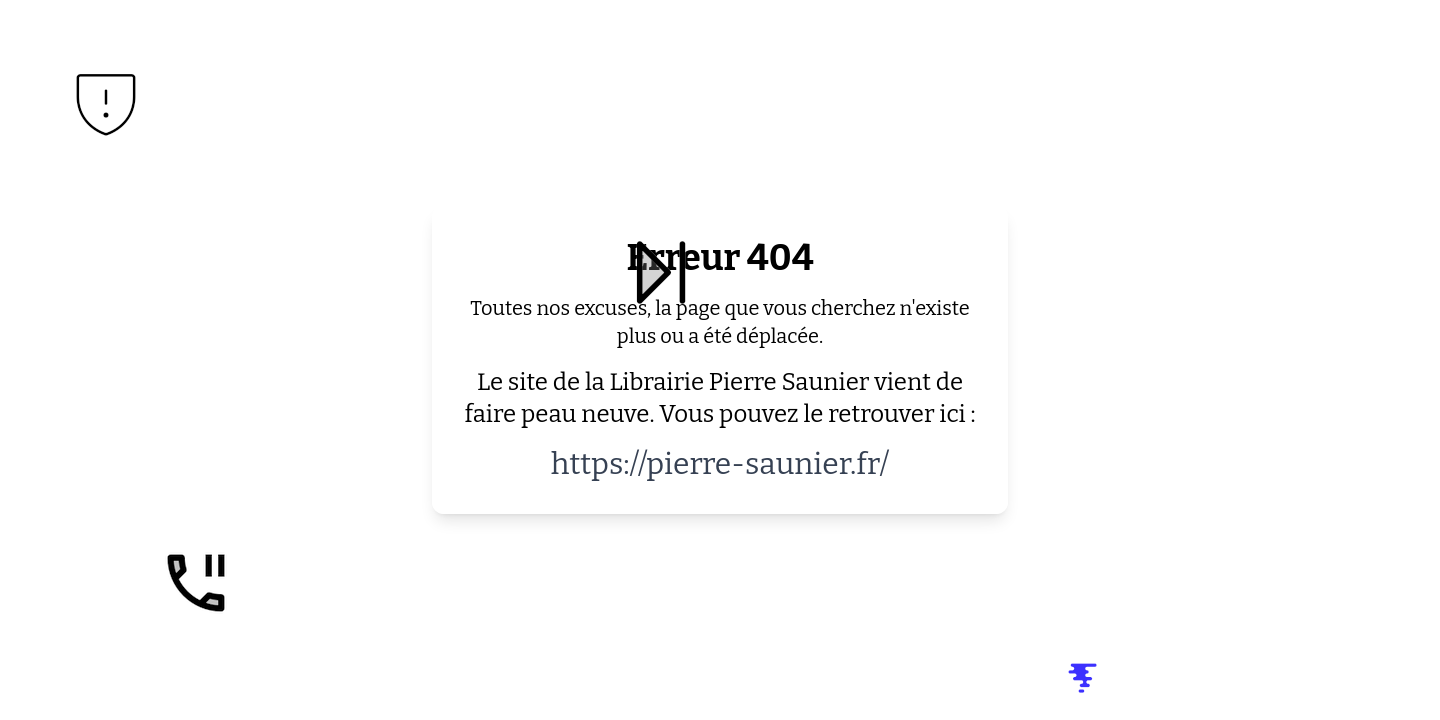  Describe the element at coordinates (106, 101) in the screenshot. I see `security warning or alert detected` at that location.